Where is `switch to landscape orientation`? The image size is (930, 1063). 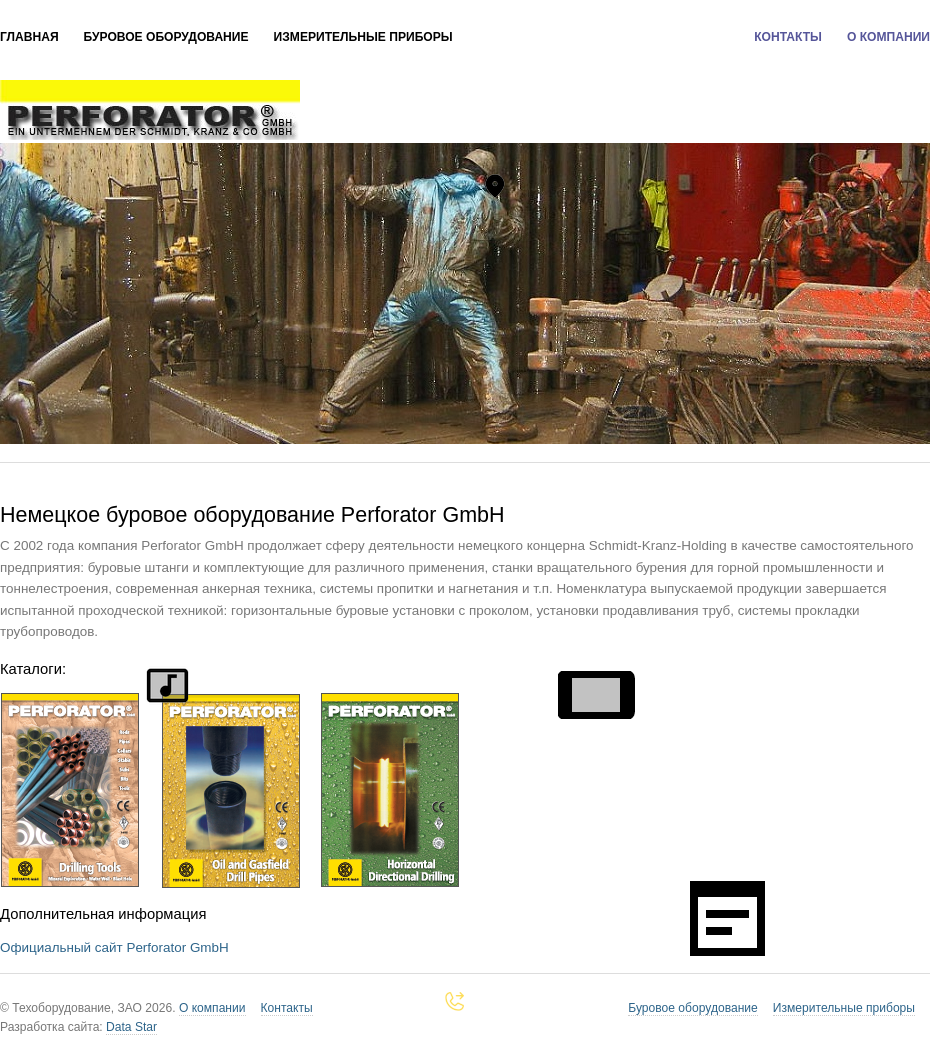 switch to landscape orientation is located at coordinates (596, 695).